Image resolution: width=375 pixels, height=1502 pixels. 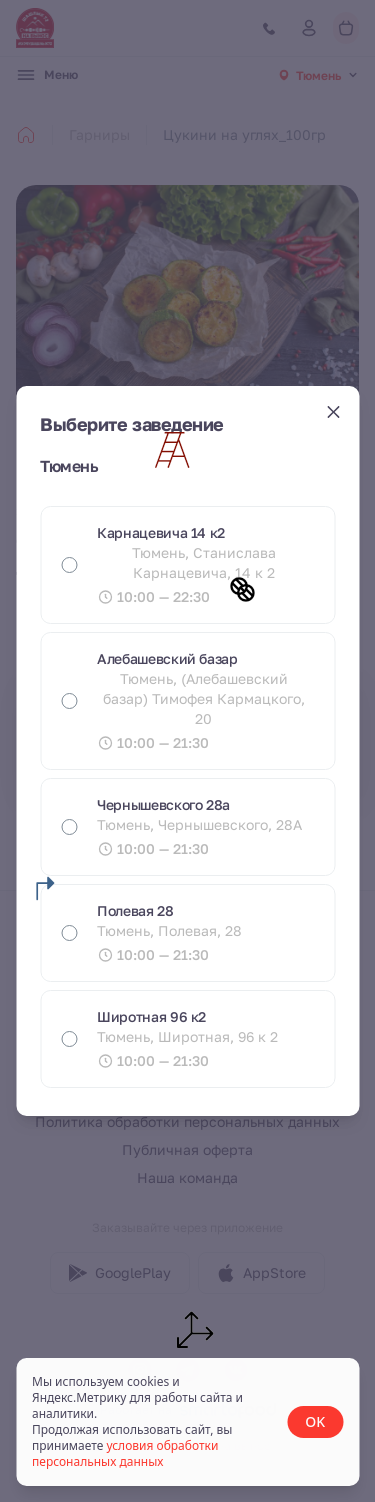 I want to click on 3D axis indicator for spatial orientation, so click(x=193, y=1332).